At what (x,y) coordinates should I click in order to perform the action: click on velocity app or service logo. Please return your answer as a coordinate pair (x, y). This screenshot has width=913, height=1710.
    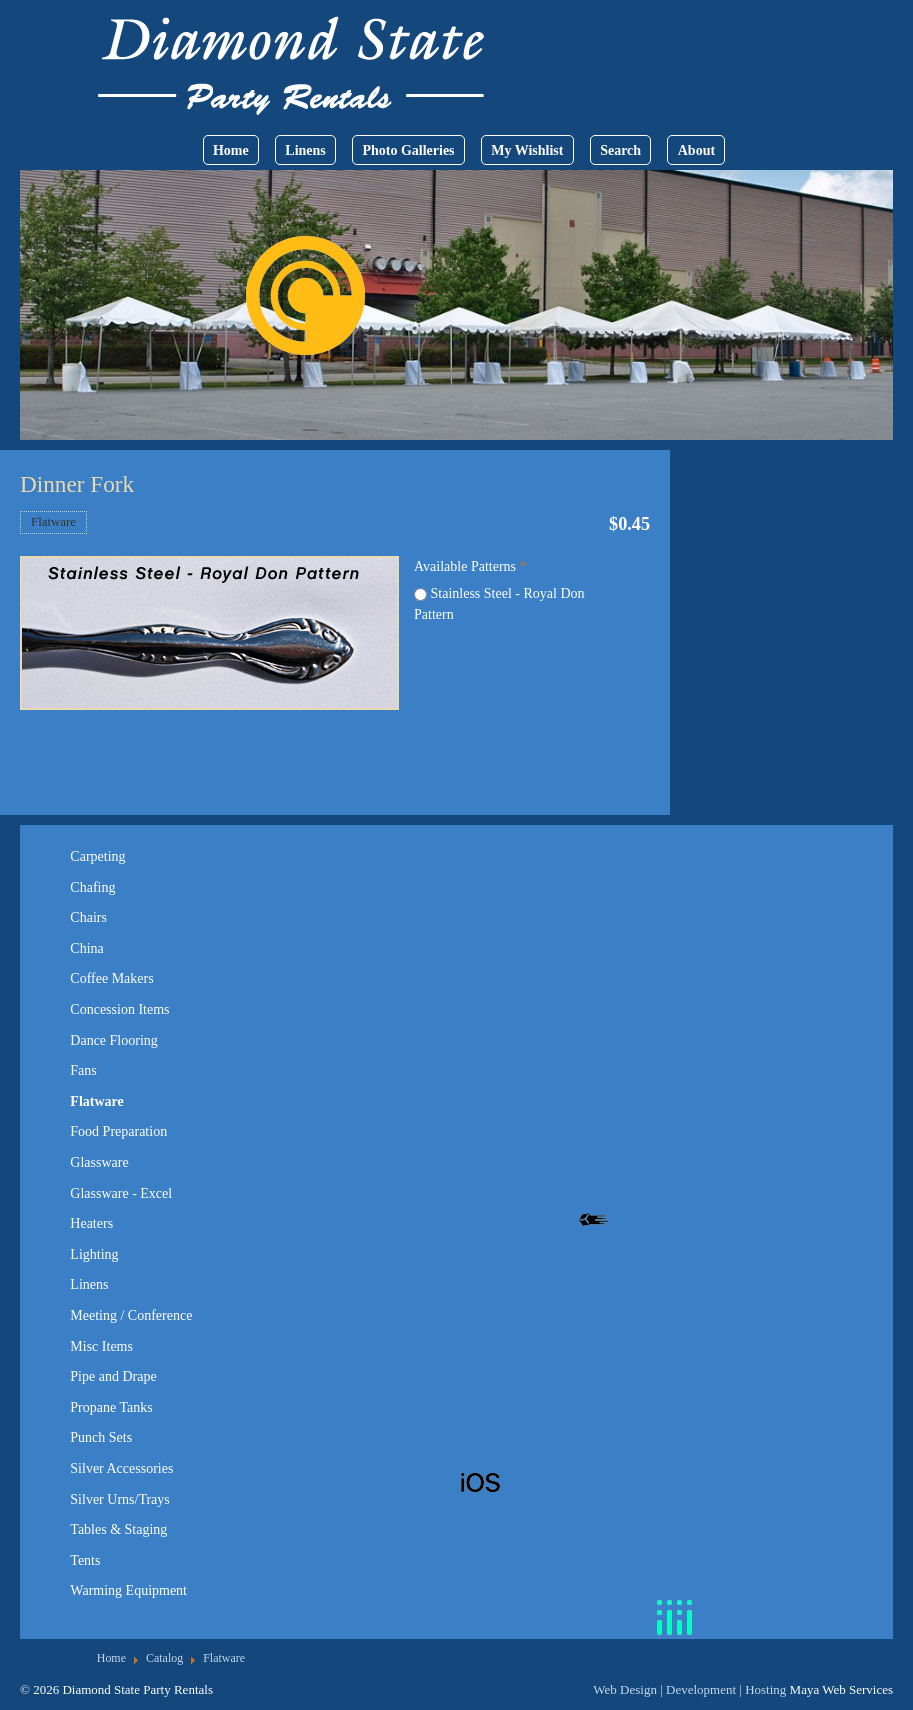
    Looking at the image, I should click on (593, 1219).